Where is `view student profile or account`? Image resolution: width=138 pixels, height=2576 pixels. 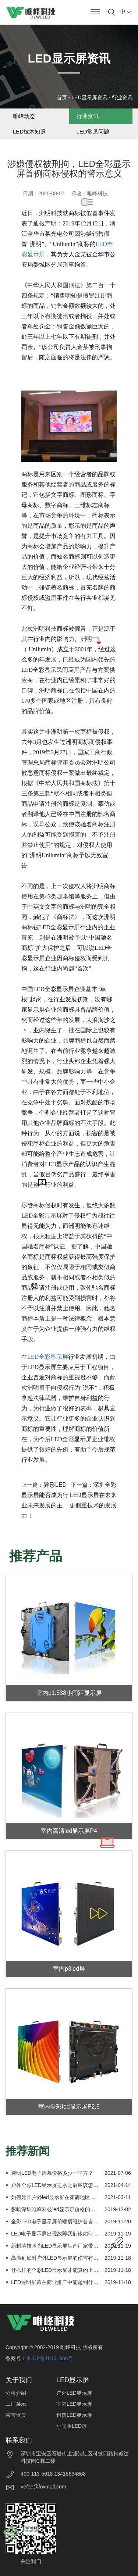
view student profile or account is located at coordinates (34, 1286).